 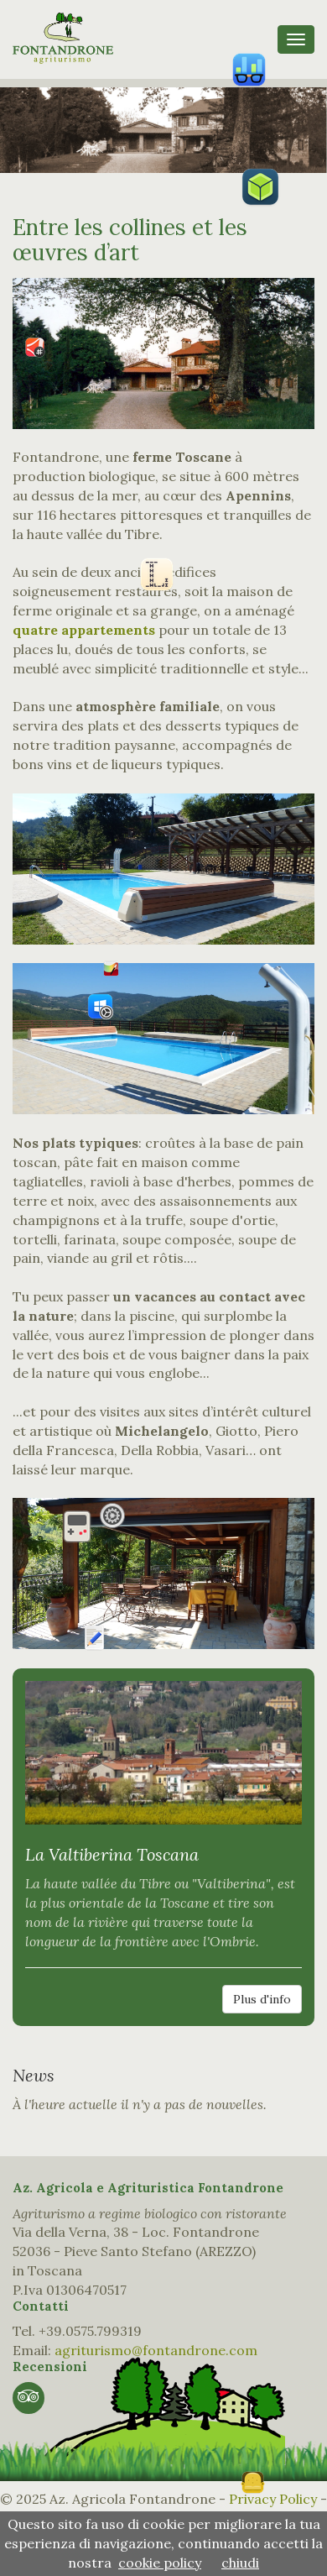 I want to click on open balenaEtcher to flash OS images, so click(x=260, y=186).